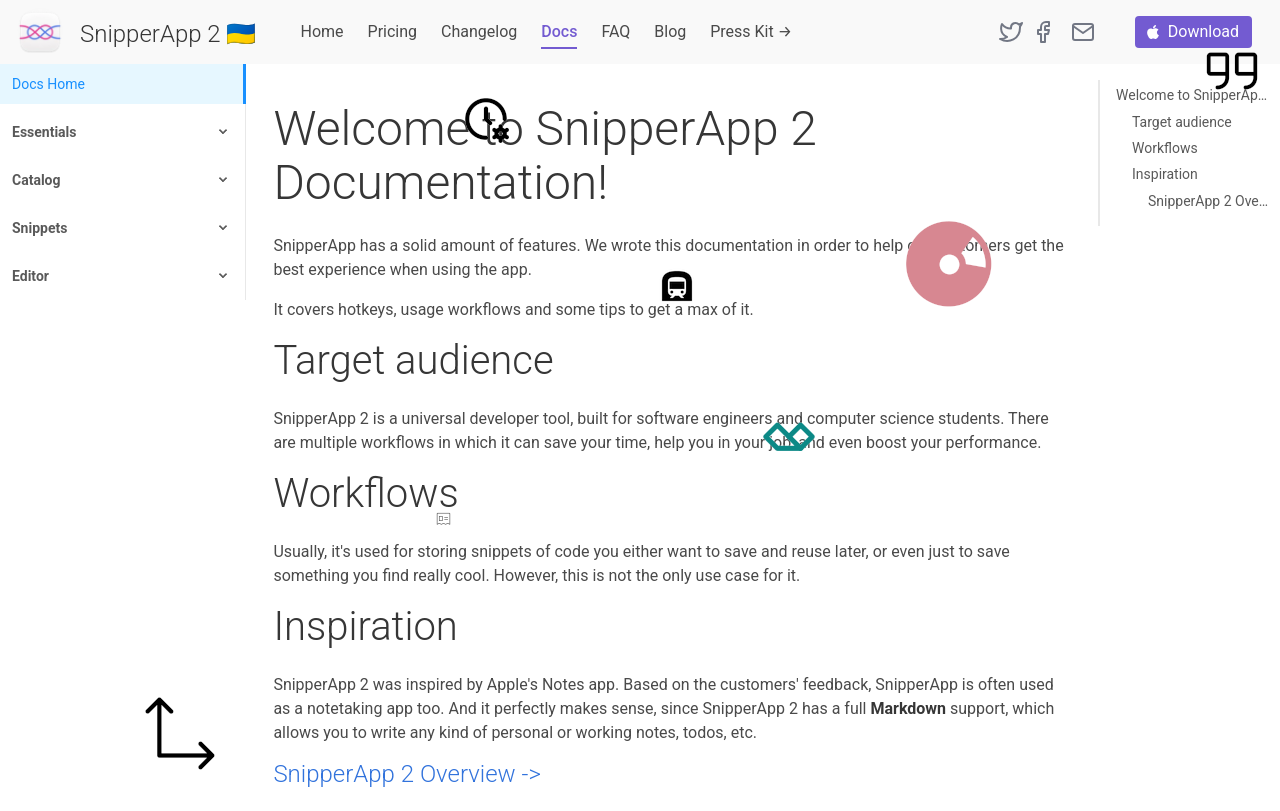 The image size is (1280, 811). I want to click on alpine.js framework logo, so click(789, 438).